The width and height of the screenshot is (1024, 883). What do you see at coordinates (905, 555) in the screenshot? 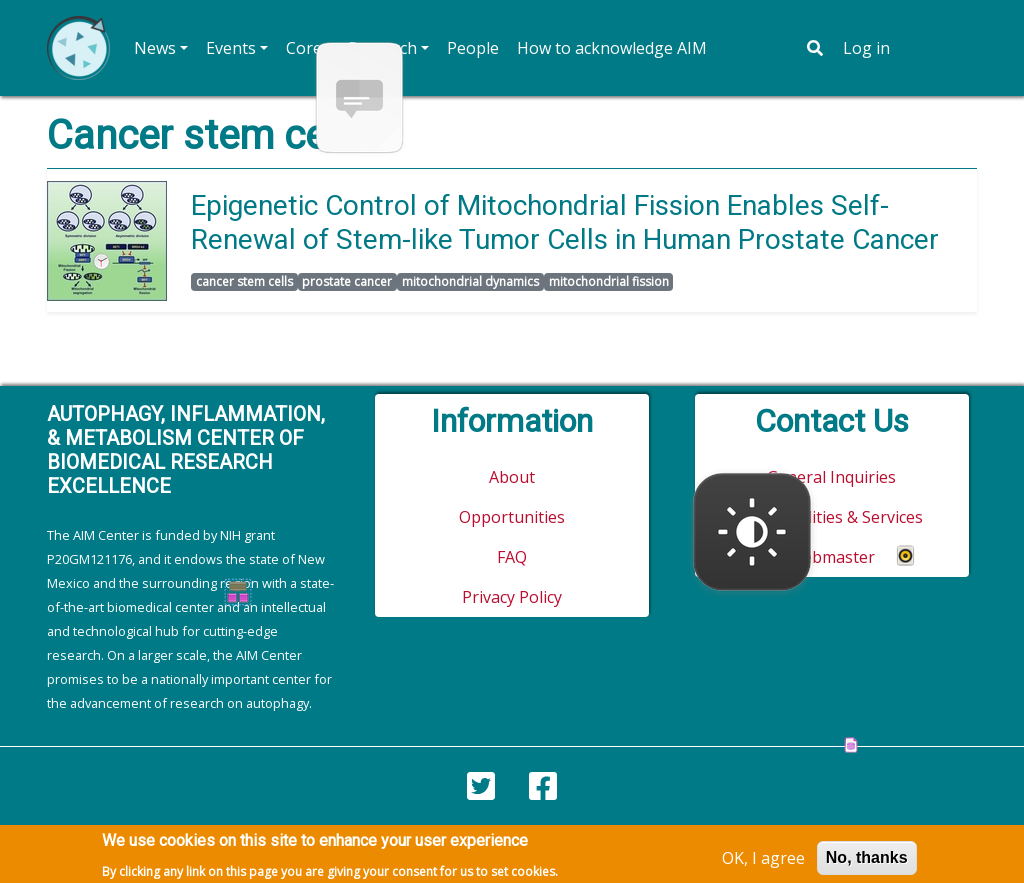
I see `open rhythmbox music player` at bounding box center [905, 555].